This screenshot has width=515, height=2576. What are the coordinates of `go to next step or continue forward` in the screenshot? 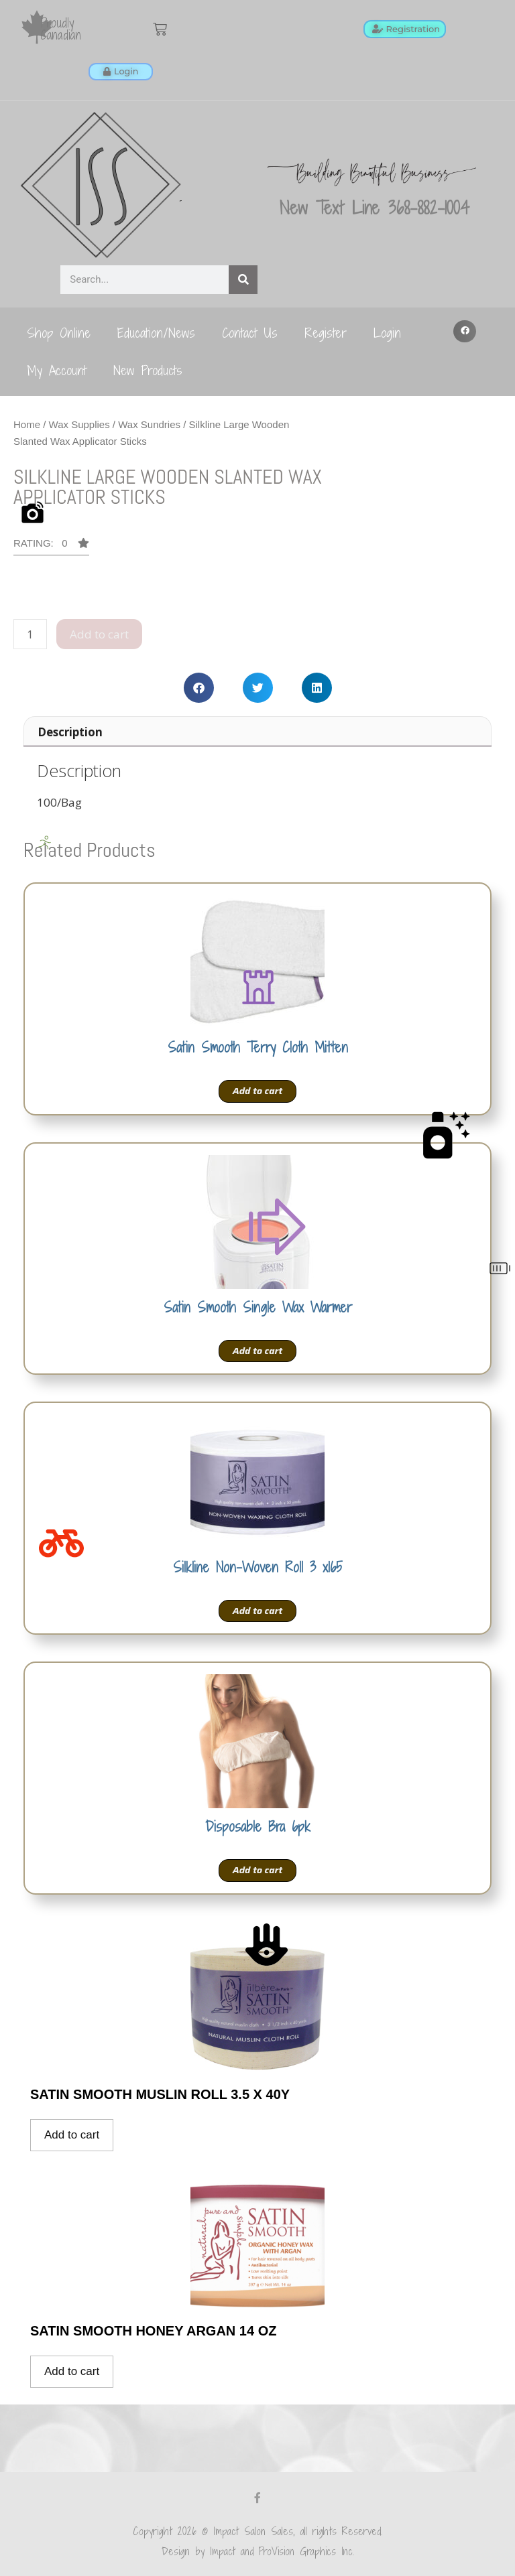 It's located at (275, 1227).